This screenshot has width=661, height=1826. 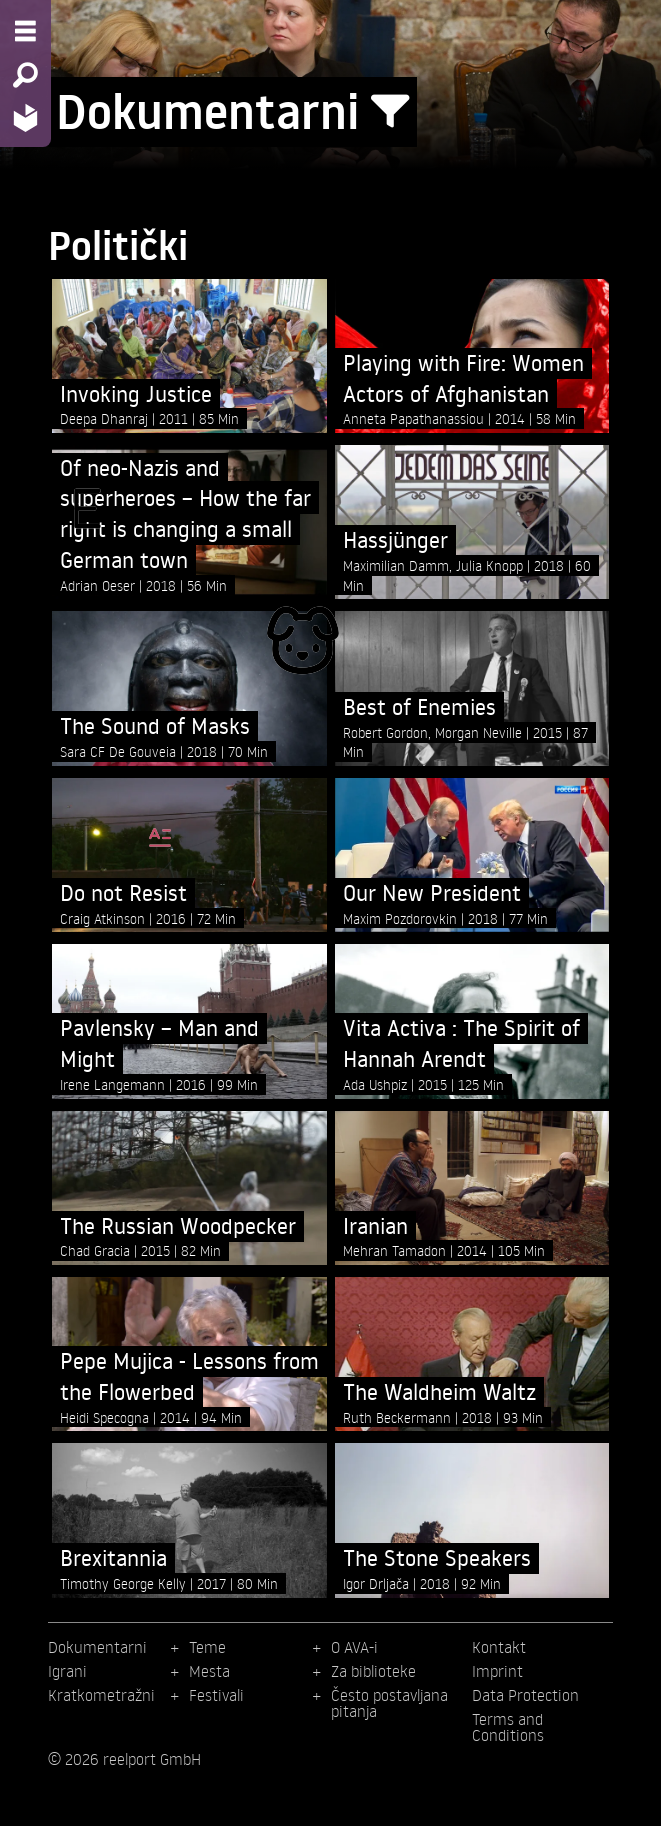 What do you see at coordinates (302, 640) in the screenshot?
I see `access pet-related features or settings` at bounding box center [302, 640].